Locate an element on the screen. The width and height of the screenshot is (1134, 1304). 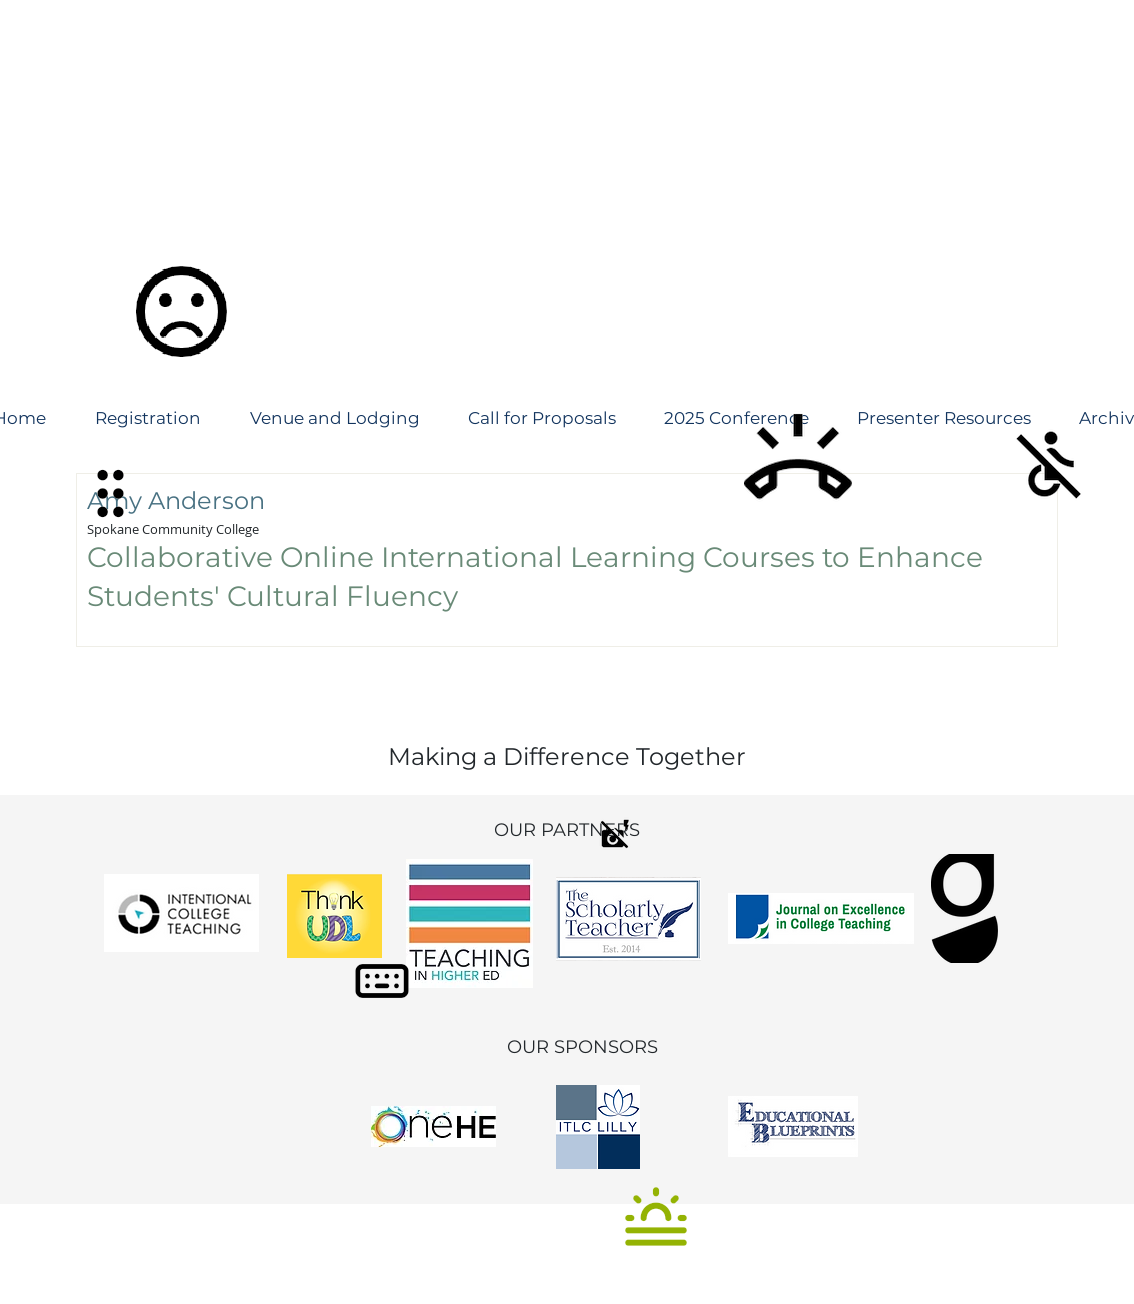
rate your experience as negative is located at coordinates (181, 311).